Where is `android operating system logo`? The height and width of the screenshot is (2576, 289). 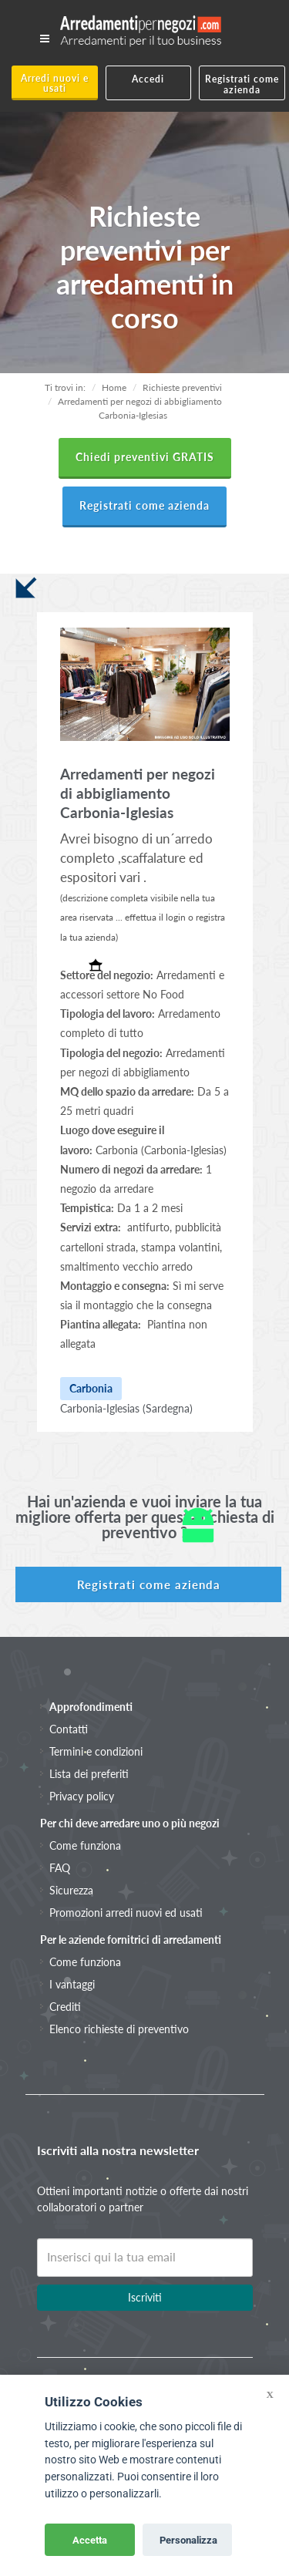
android operating system logo is located at coordinates (198, 1525).